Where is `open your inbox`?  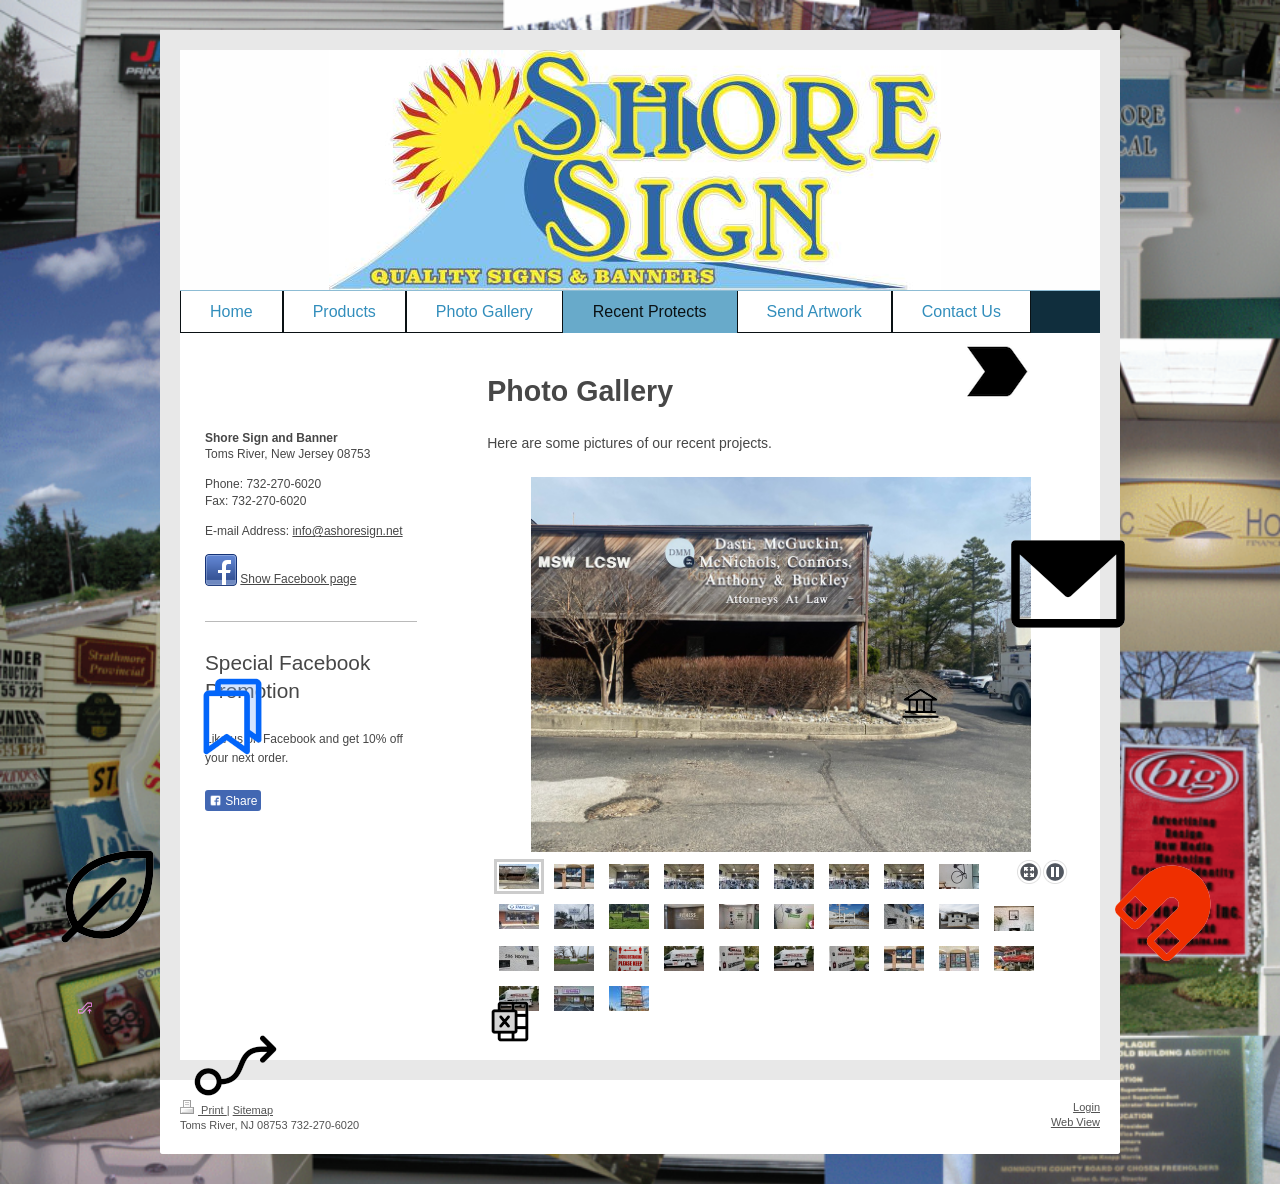
open your inbox is located at coordinates (1068, 584).